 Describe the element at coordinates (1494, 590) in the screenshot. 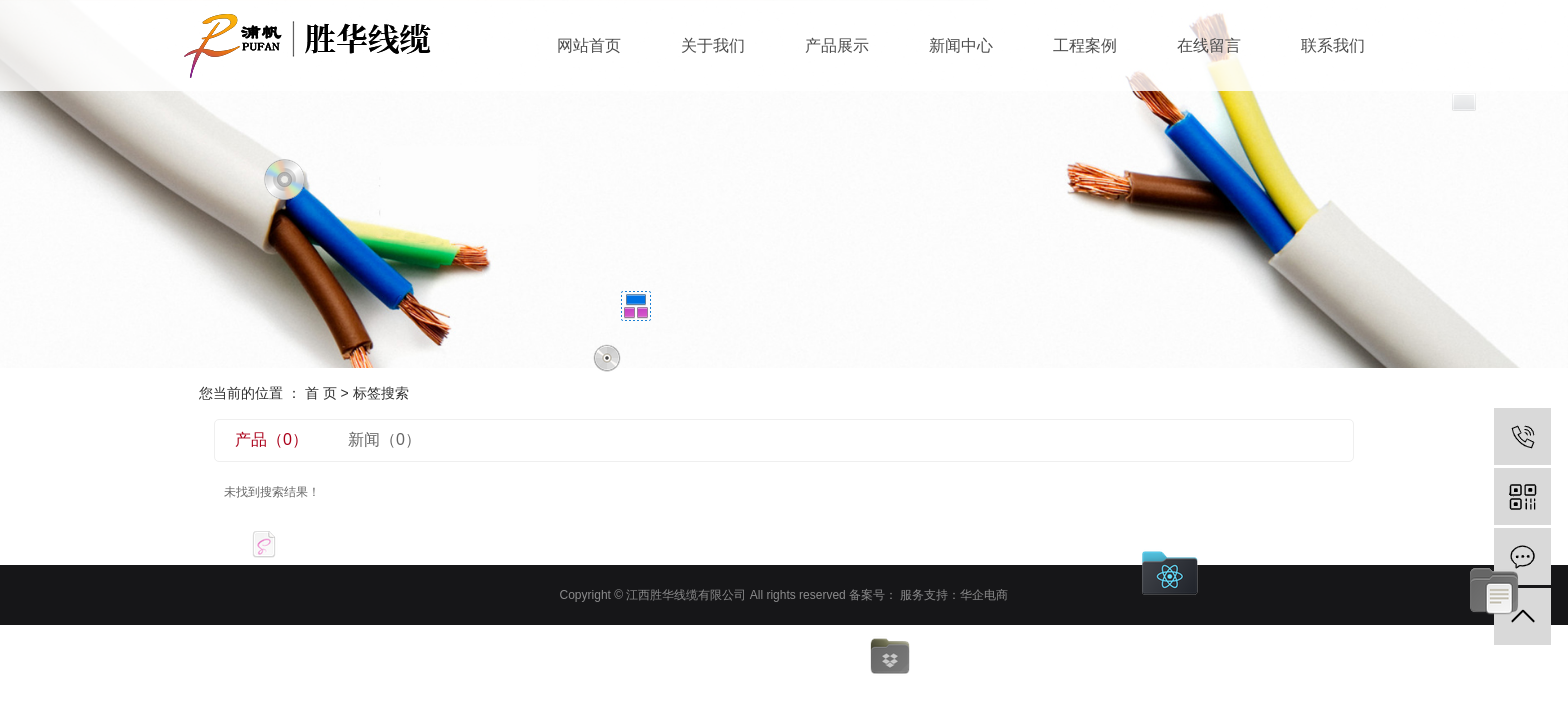

I see `open a file from your documents` at that location.